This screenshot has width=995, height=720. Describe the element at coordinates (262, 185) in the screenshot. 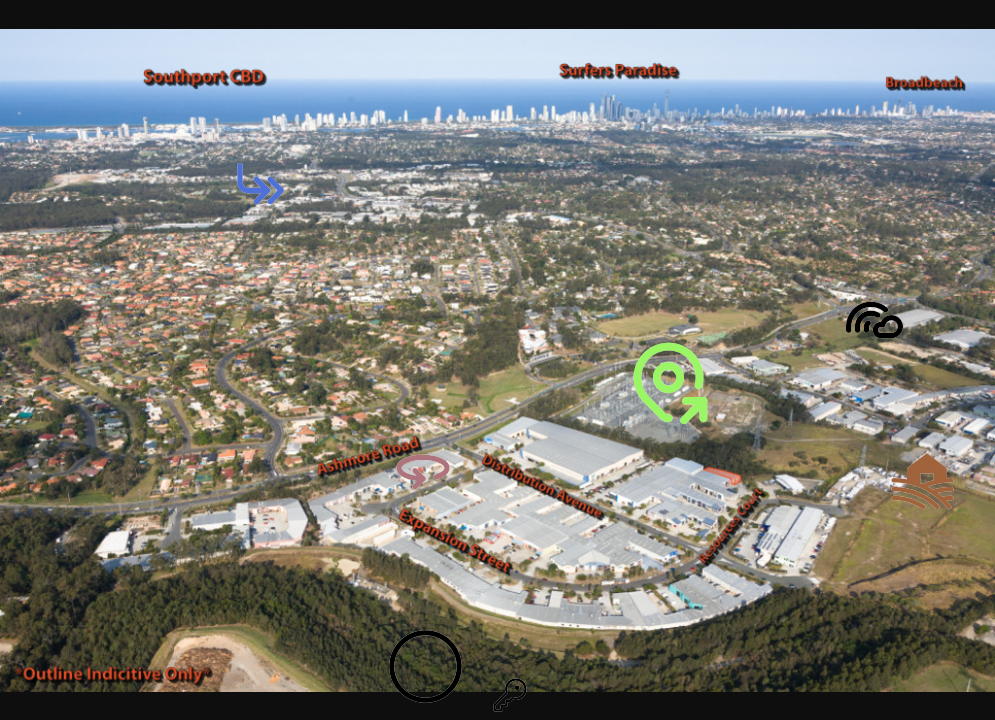

I see `forward or redirect content multiple times` at that location.